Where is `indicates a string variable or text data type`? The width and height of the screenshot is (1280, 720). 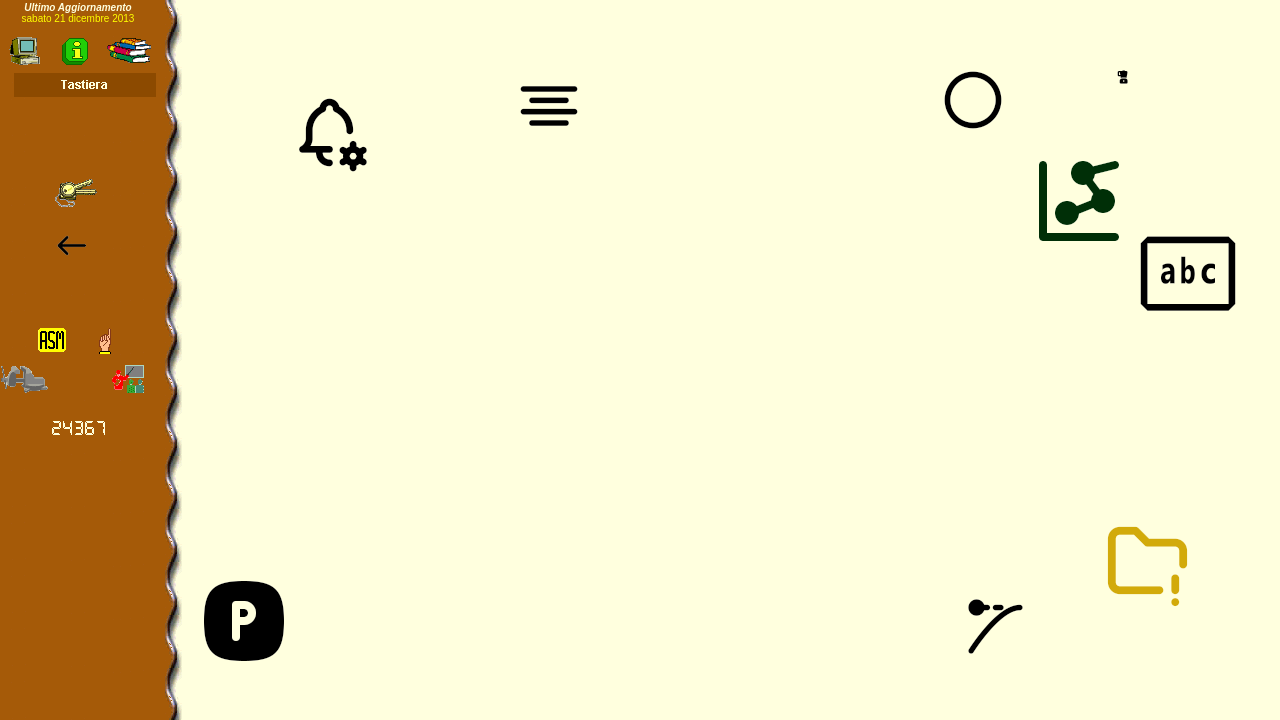
indicates a string variable or text data type is located at coordinates (1188, 277).